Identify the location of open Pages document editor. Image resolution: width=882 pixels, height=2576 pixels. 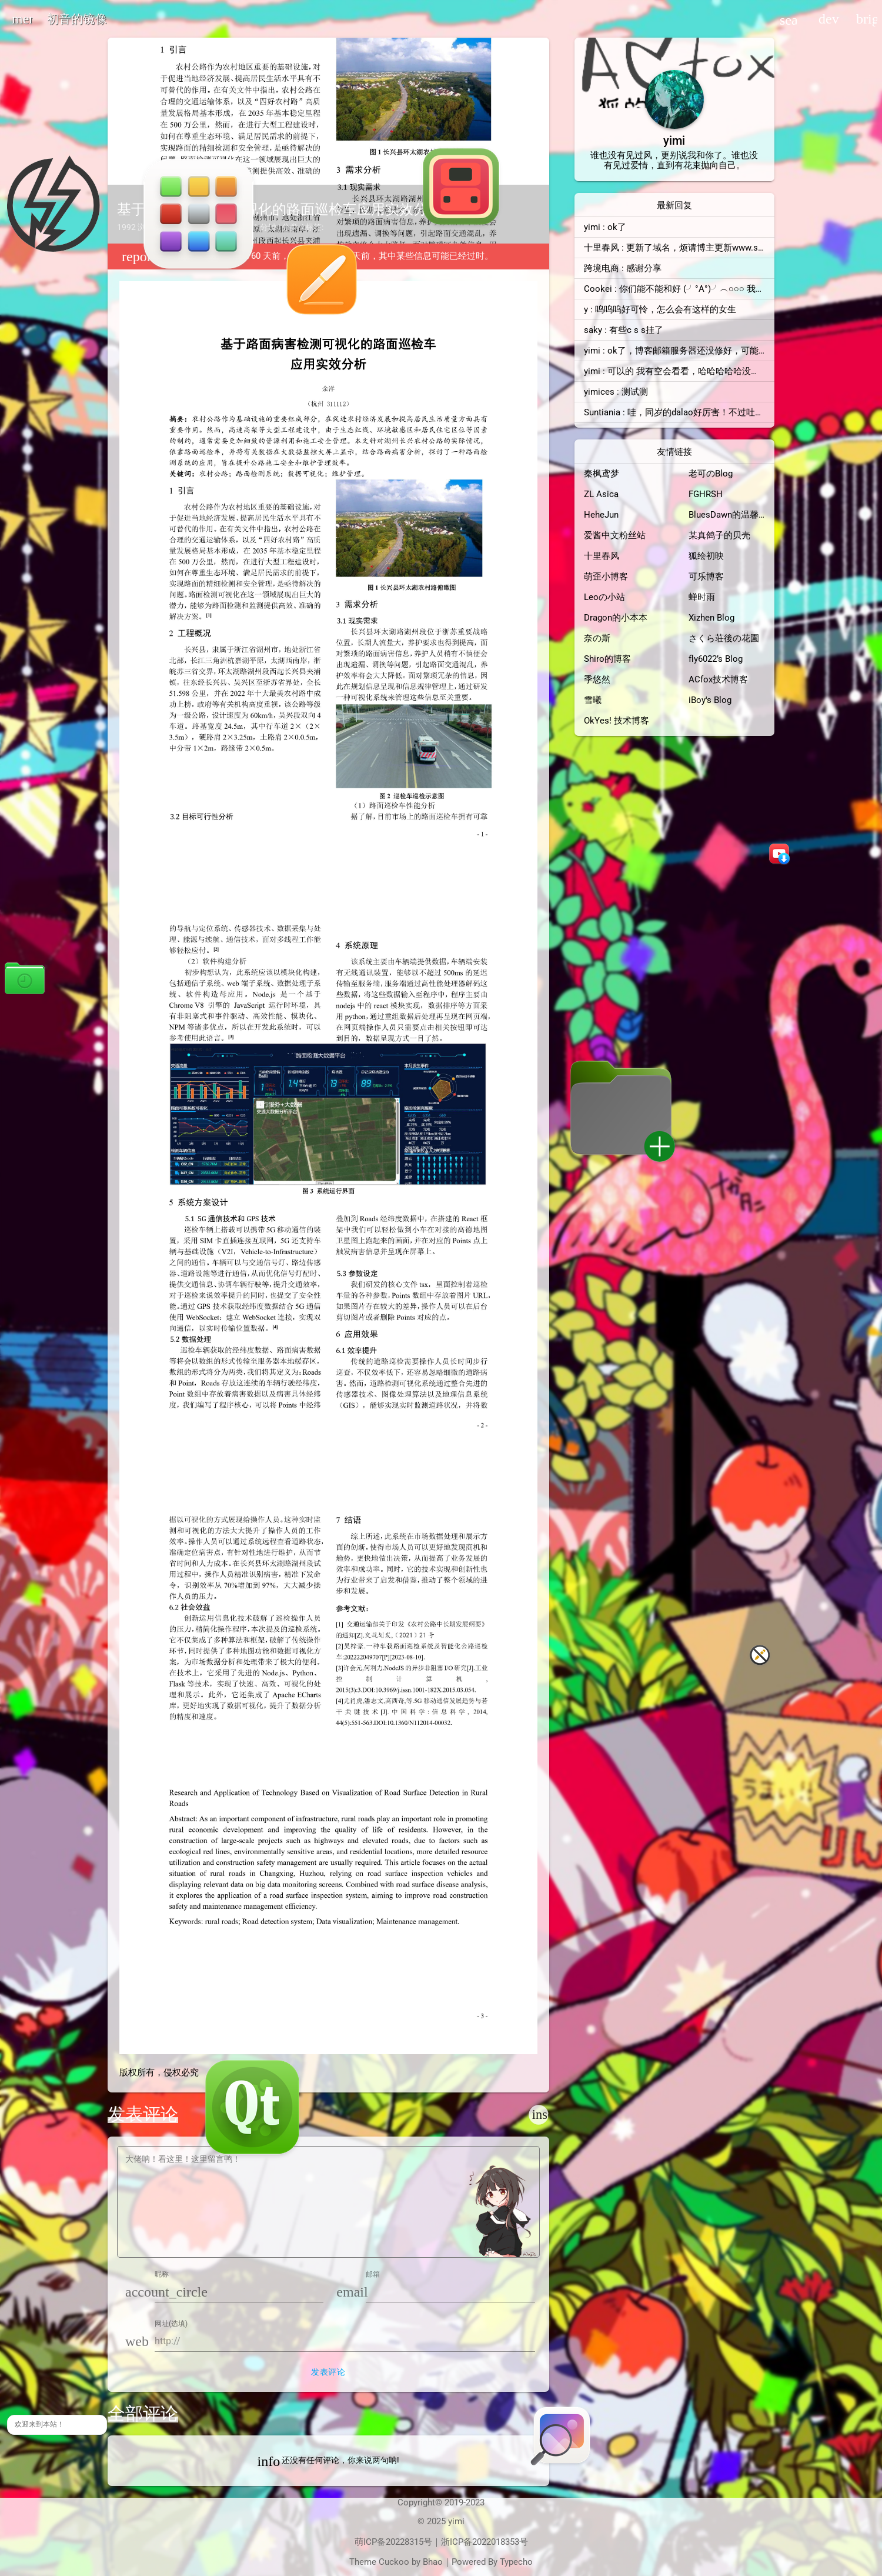
(322, 279).